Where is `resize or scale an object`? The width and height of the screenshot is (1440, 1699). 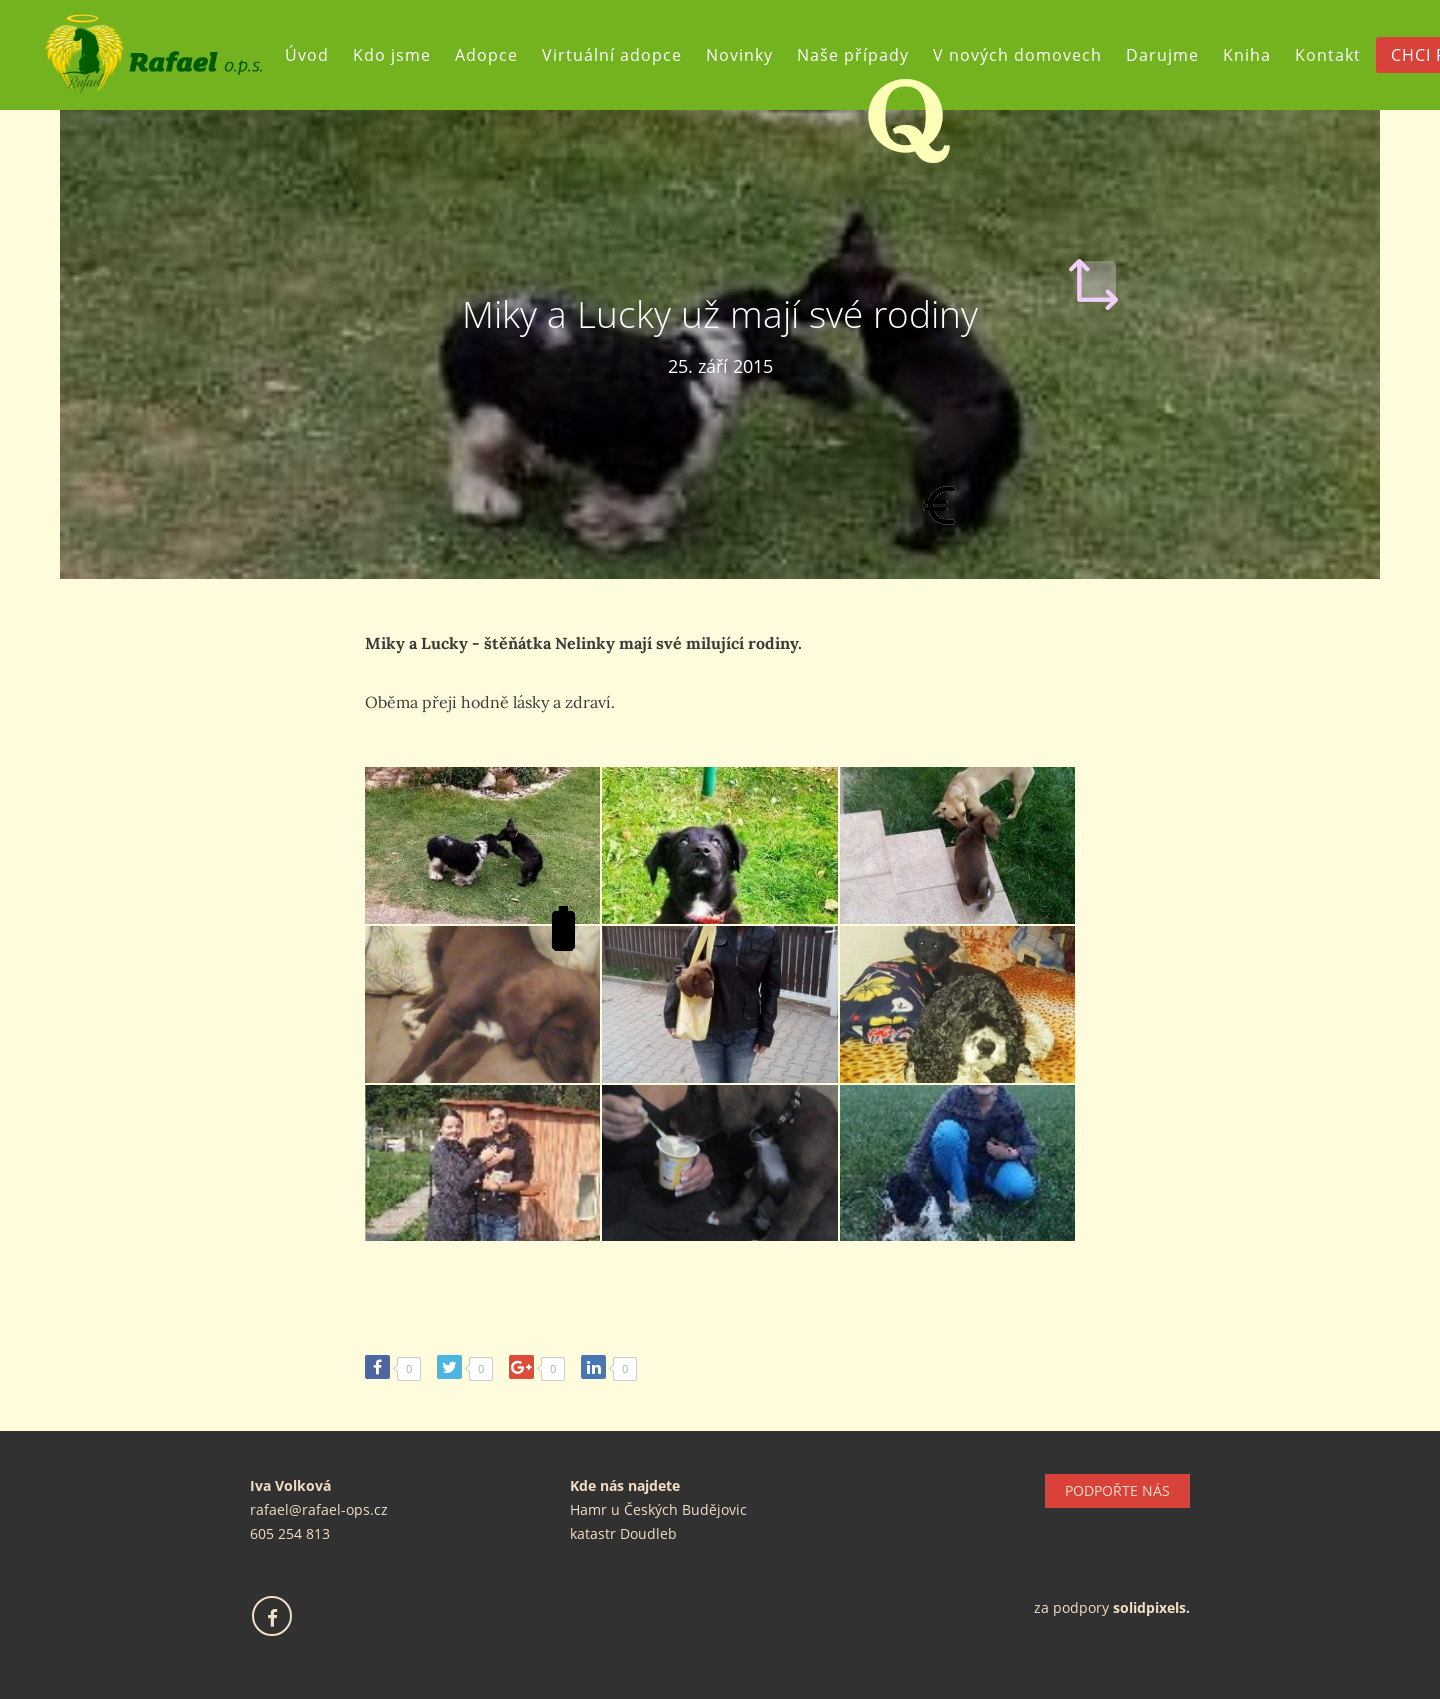
resize or scale an object is located at coordinates (1091, 283).